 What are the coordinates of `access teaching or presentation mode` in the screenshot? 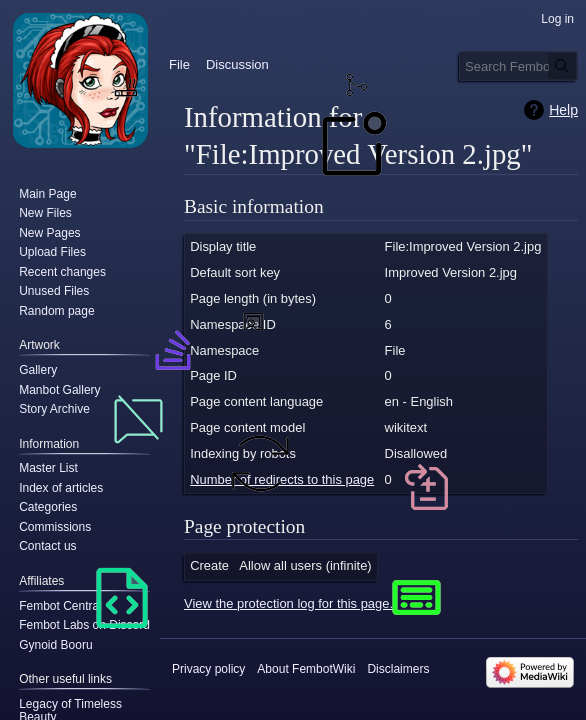 It's located at (253, 321).